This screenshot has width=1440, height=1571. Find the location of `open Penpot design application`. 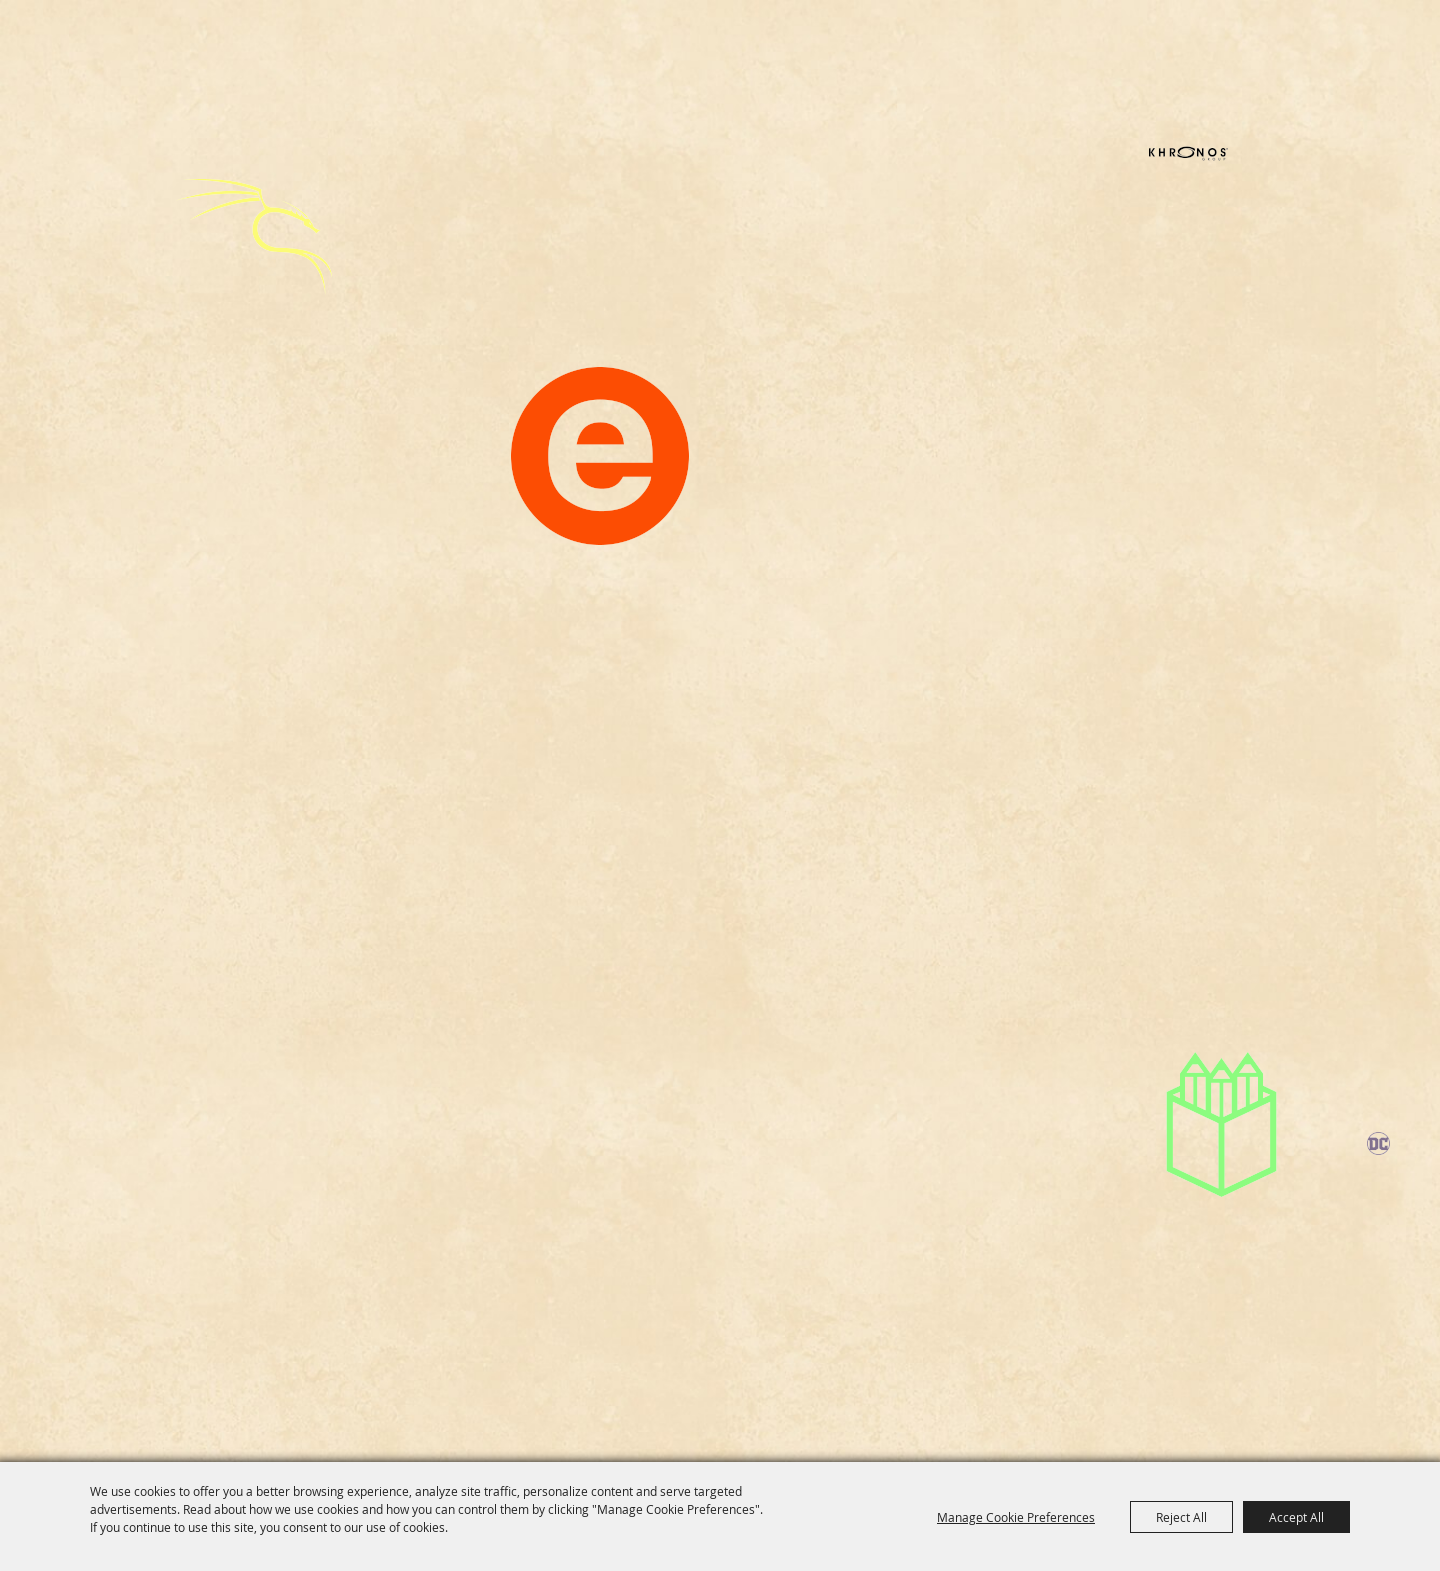

open Penpot design application is located at coordinates (1221, 1124).